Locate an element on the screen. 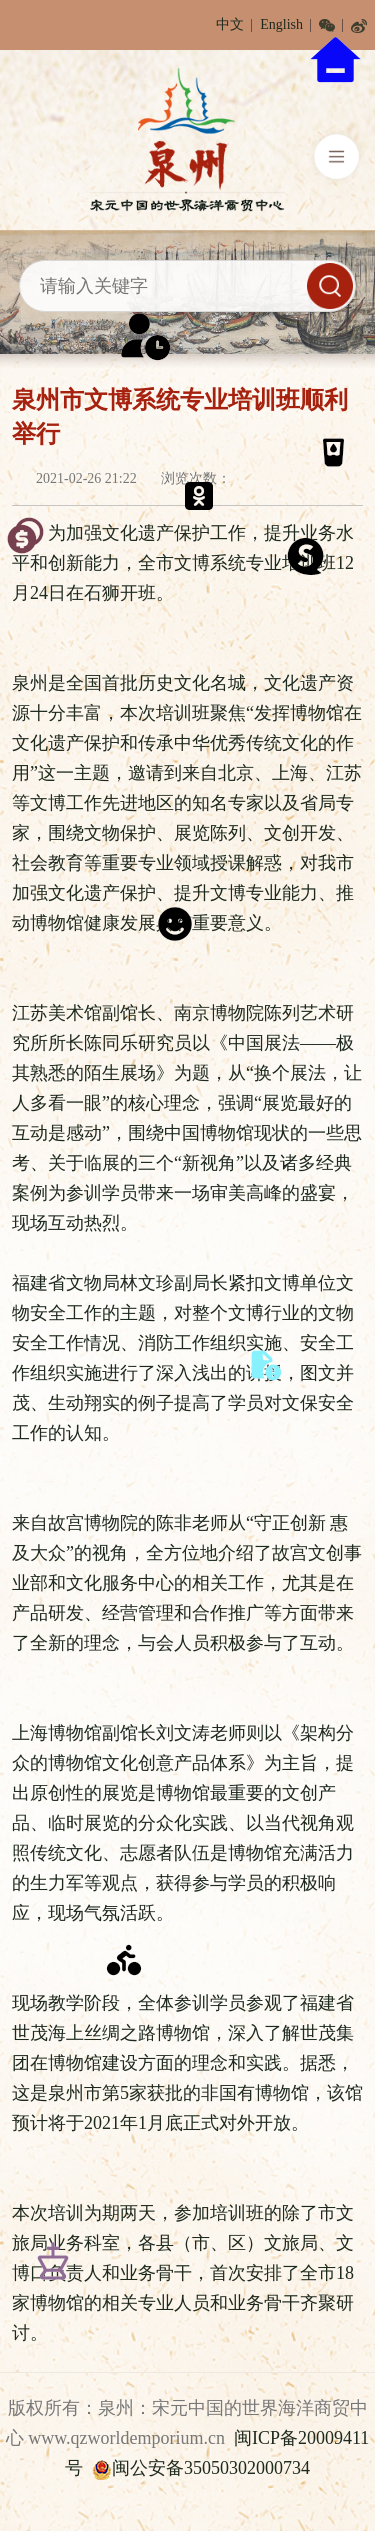 This screenshot has height=2531, width=375. represents the king piece in a chess game is located at coordinates (53, 2262).